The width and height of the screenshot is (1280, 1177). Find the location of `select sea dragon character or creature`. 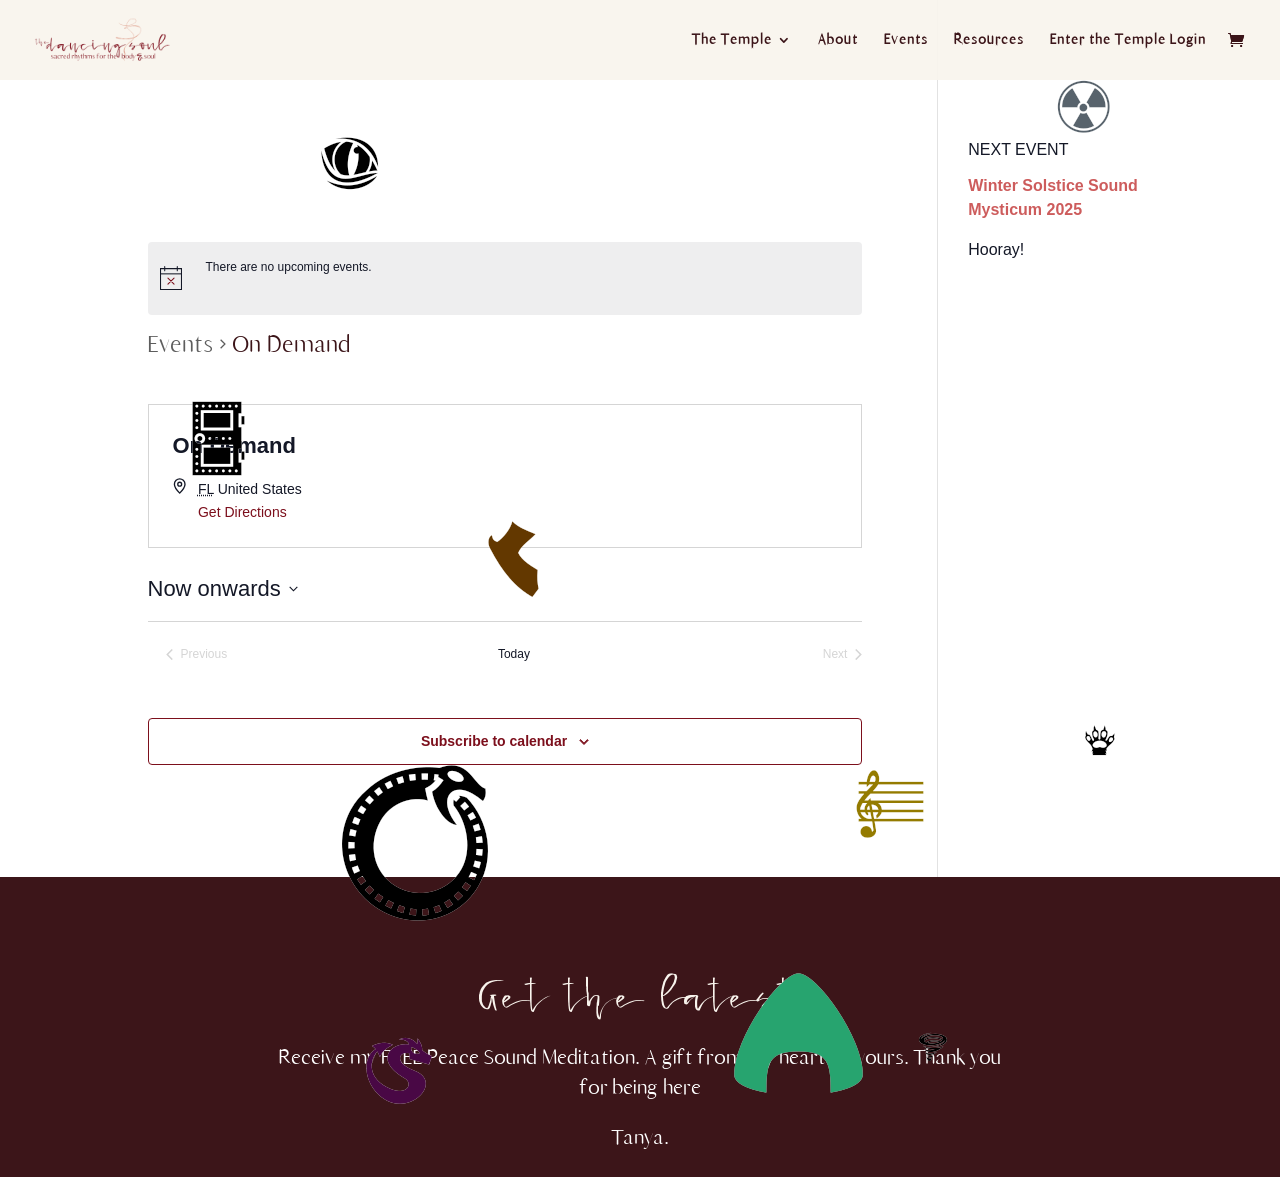

select sea dragon character or creature is located at coordinates (399, 1070).